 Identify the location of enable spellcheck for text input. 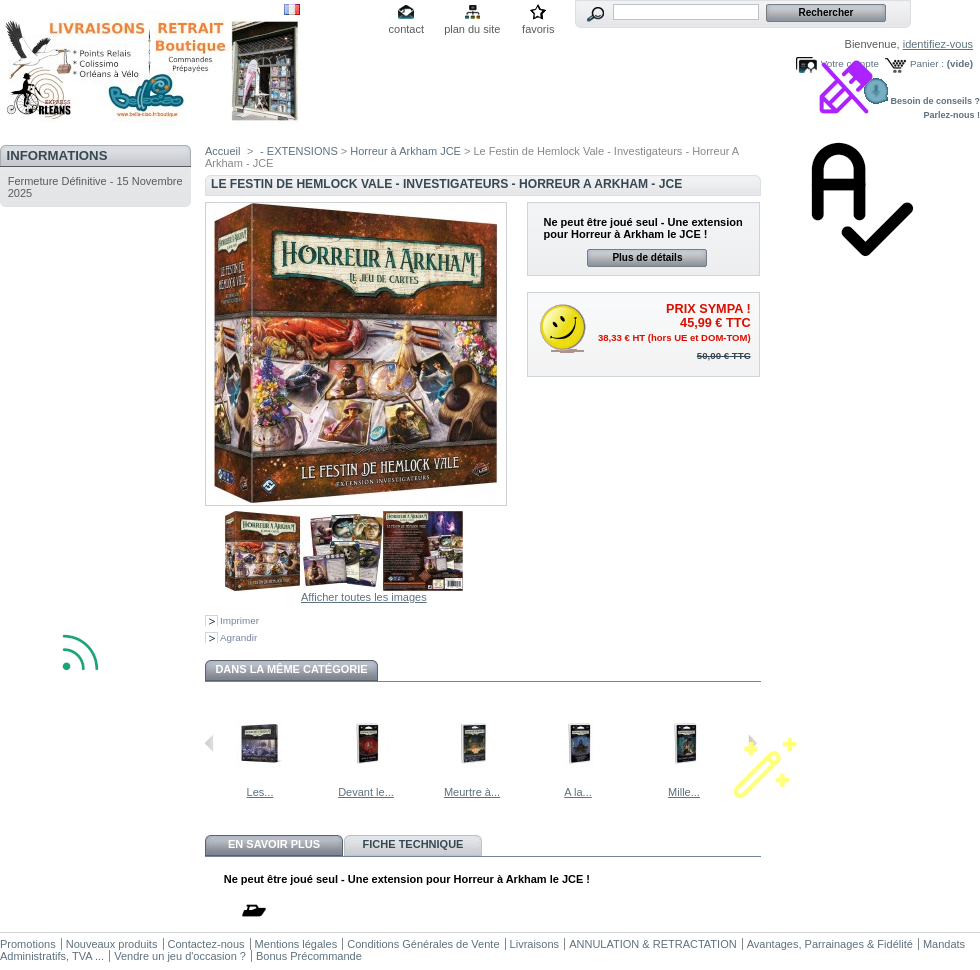
(859, 196).